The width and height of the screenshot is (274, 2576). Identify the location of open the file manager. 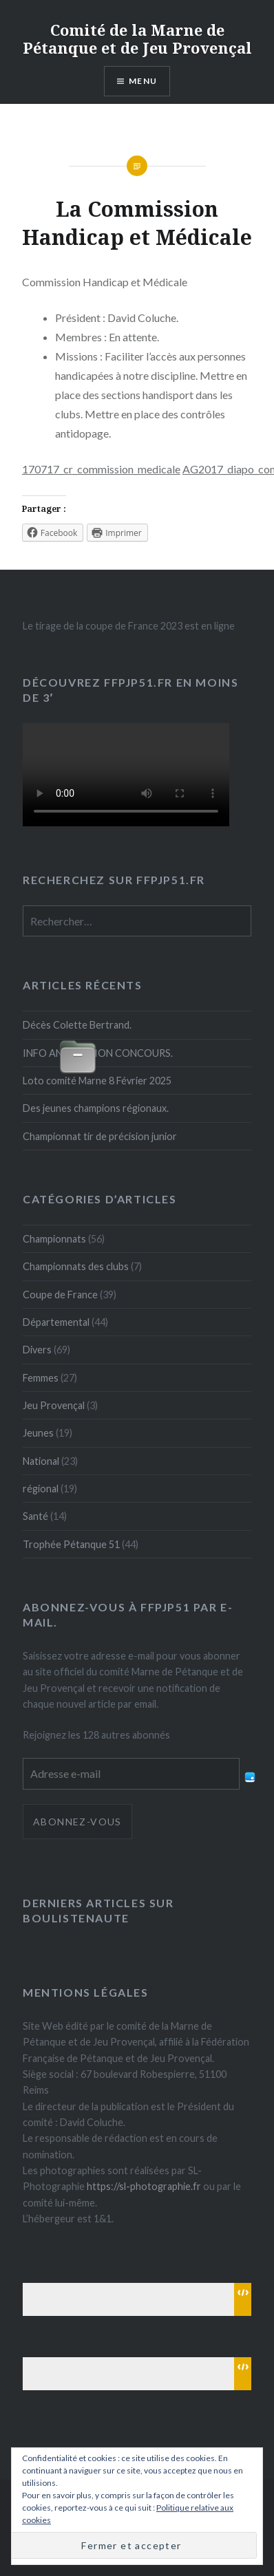
(78, 1057).